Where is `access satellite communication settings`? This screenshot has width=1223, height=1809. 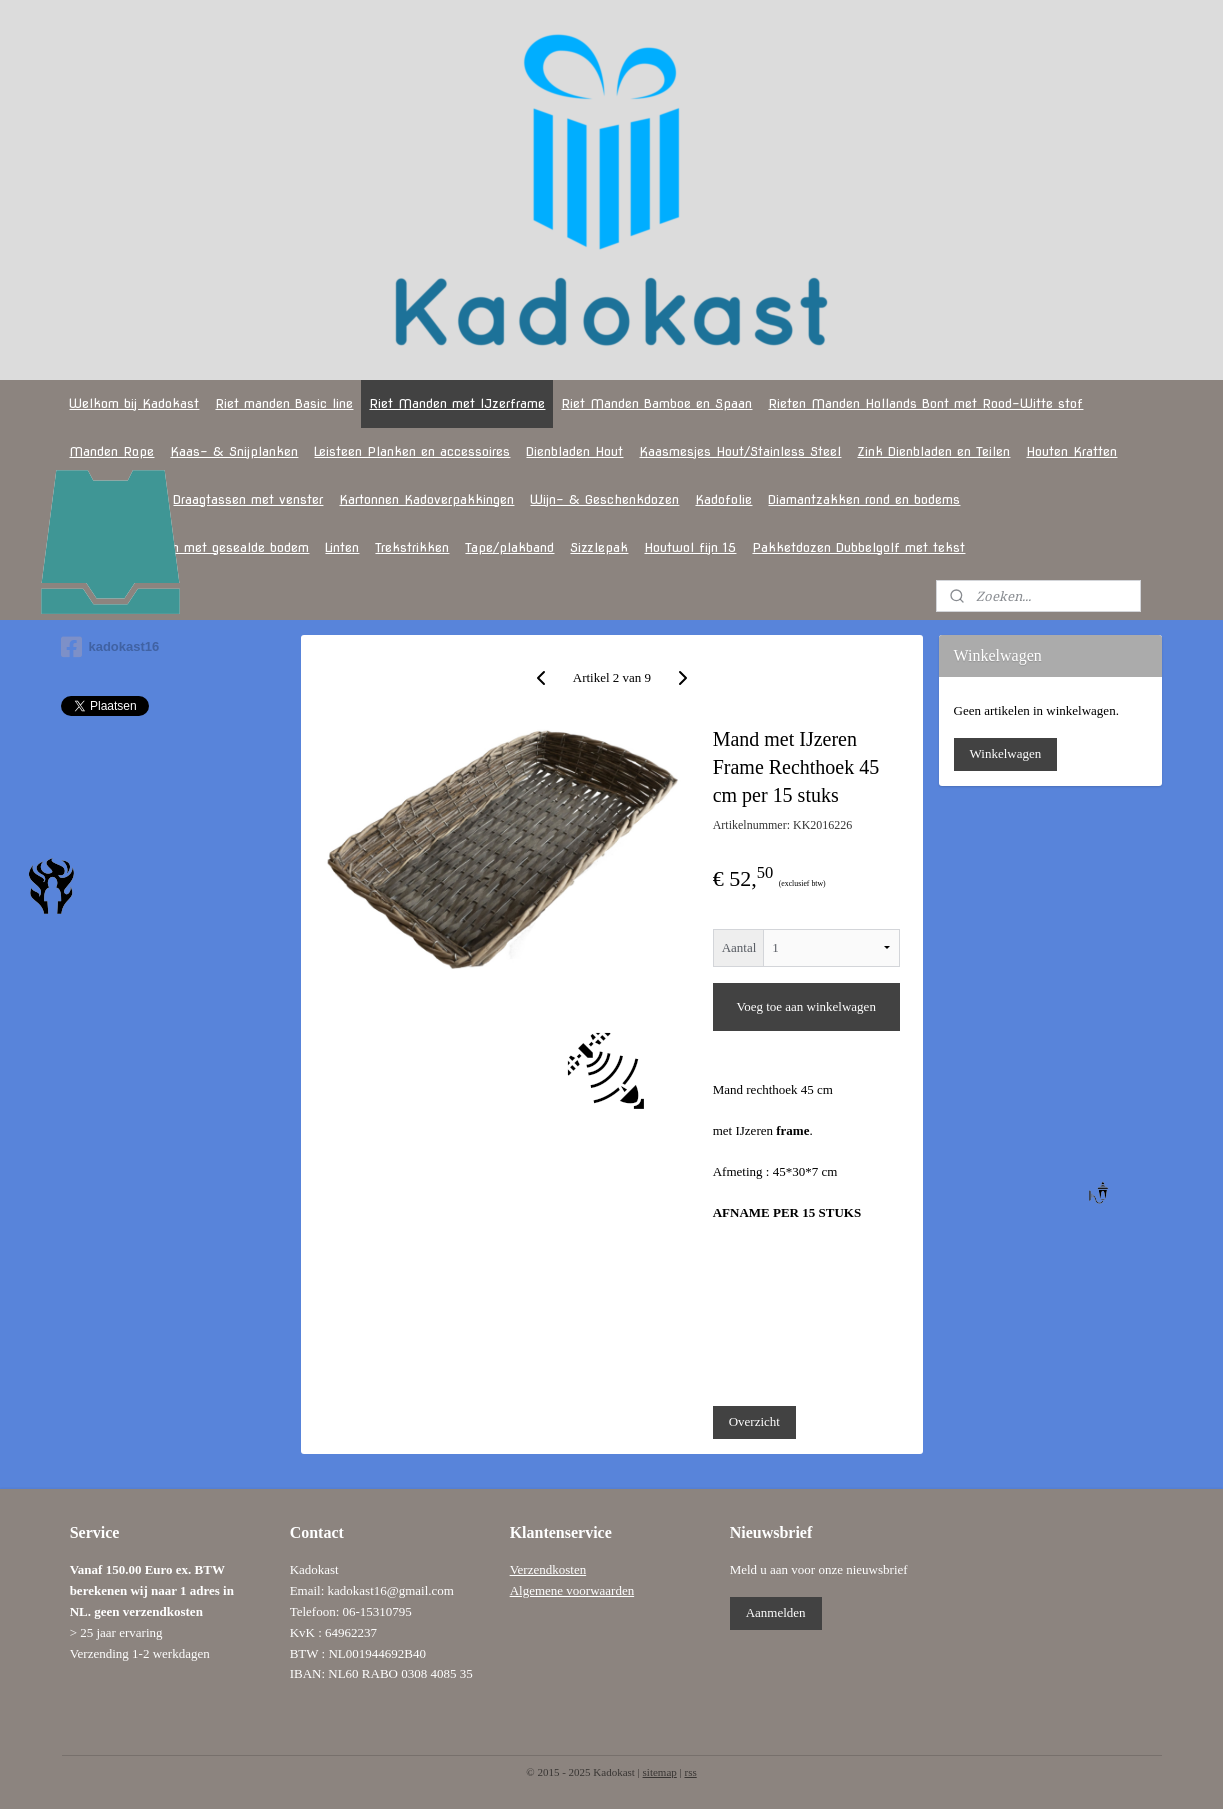
access satellite communication settings is located at coordinates (606, 1071).